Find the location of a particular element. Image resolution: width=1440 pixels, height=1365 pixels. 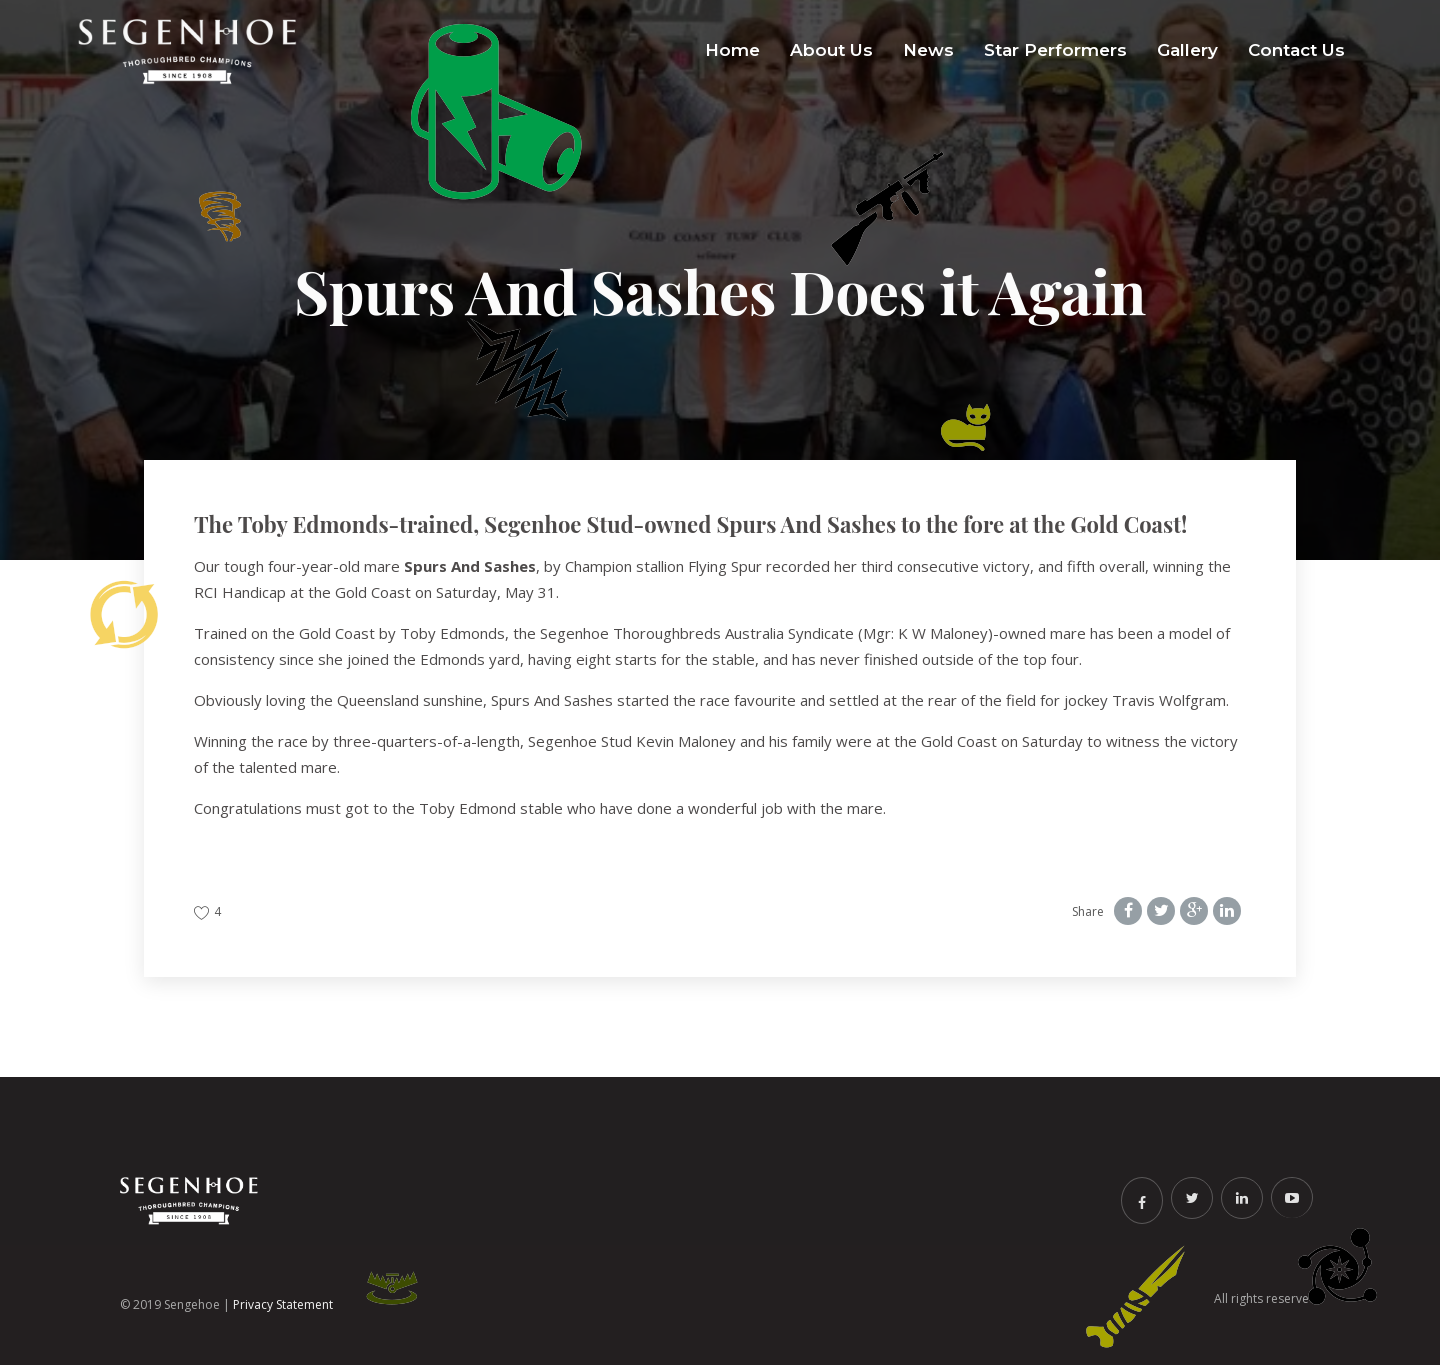

select thompson submachine gun weapon is located at coordinates (887, 208).